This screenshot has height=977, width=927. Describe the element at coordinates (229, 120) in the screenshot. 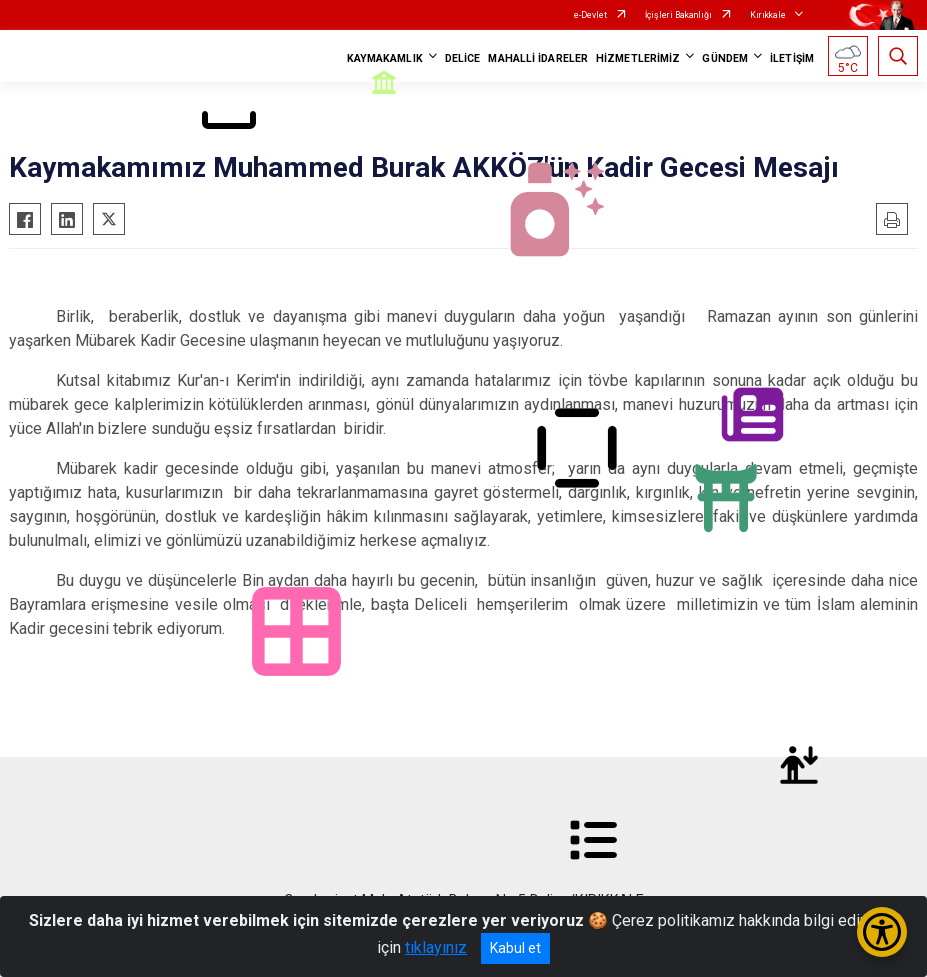

I see `insert a space character` at that location.